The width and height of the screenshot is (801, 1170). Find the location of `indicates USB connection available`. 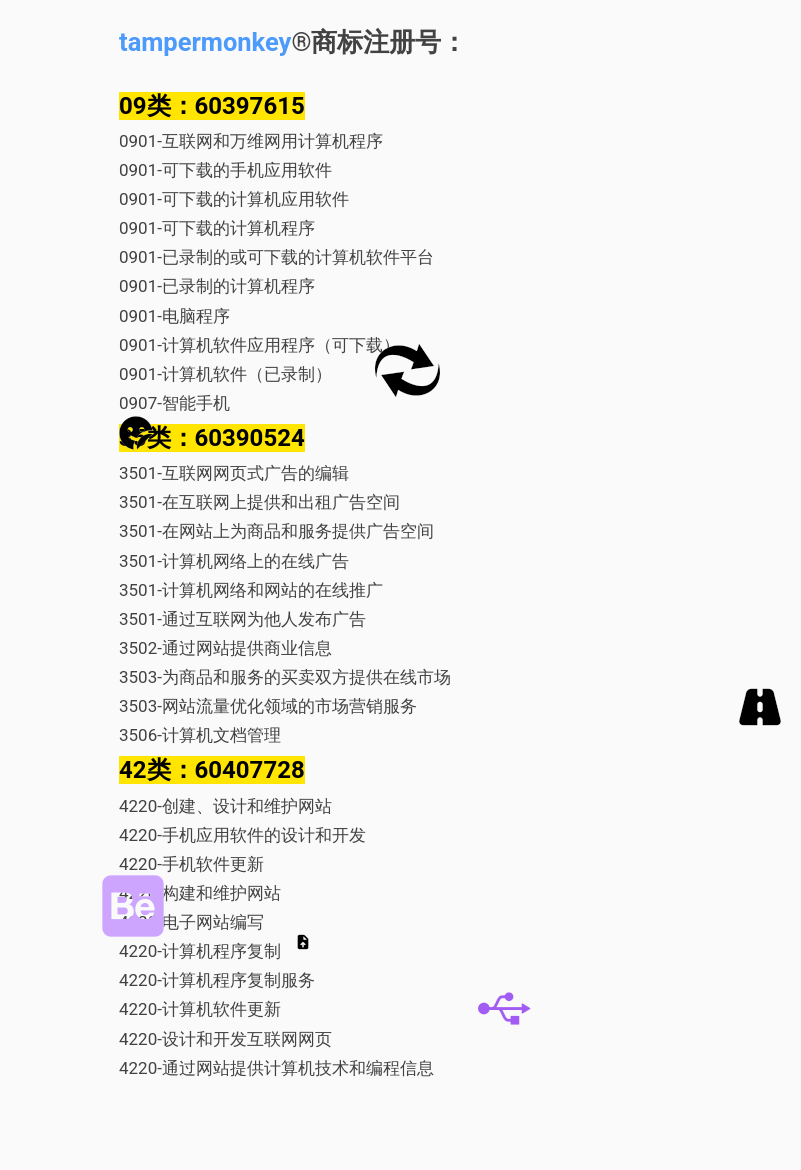

indicates USB connection available is located at coordinates (504, 1008).